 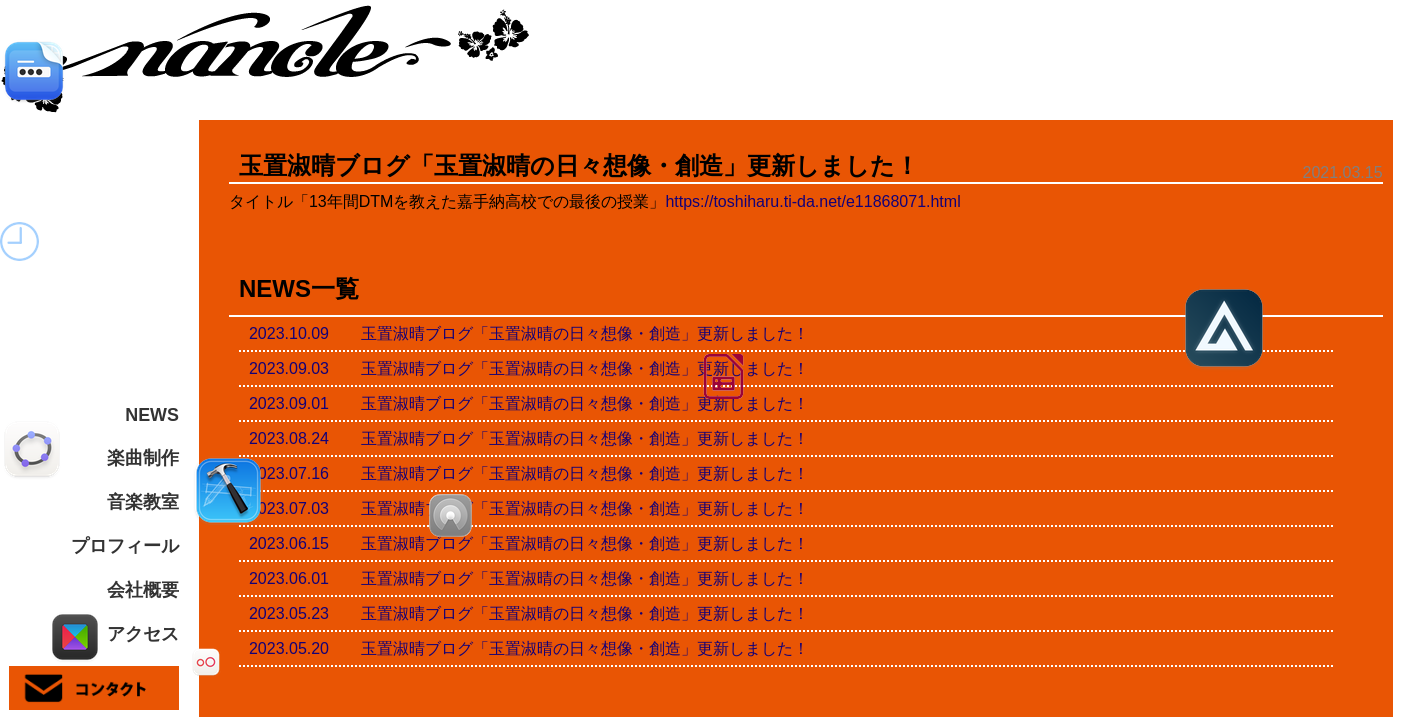 What do you see at coordinates (450, 515) in the screenshot?
I see `share files wirelessly via airdrop` at bounding box center [450, 515].